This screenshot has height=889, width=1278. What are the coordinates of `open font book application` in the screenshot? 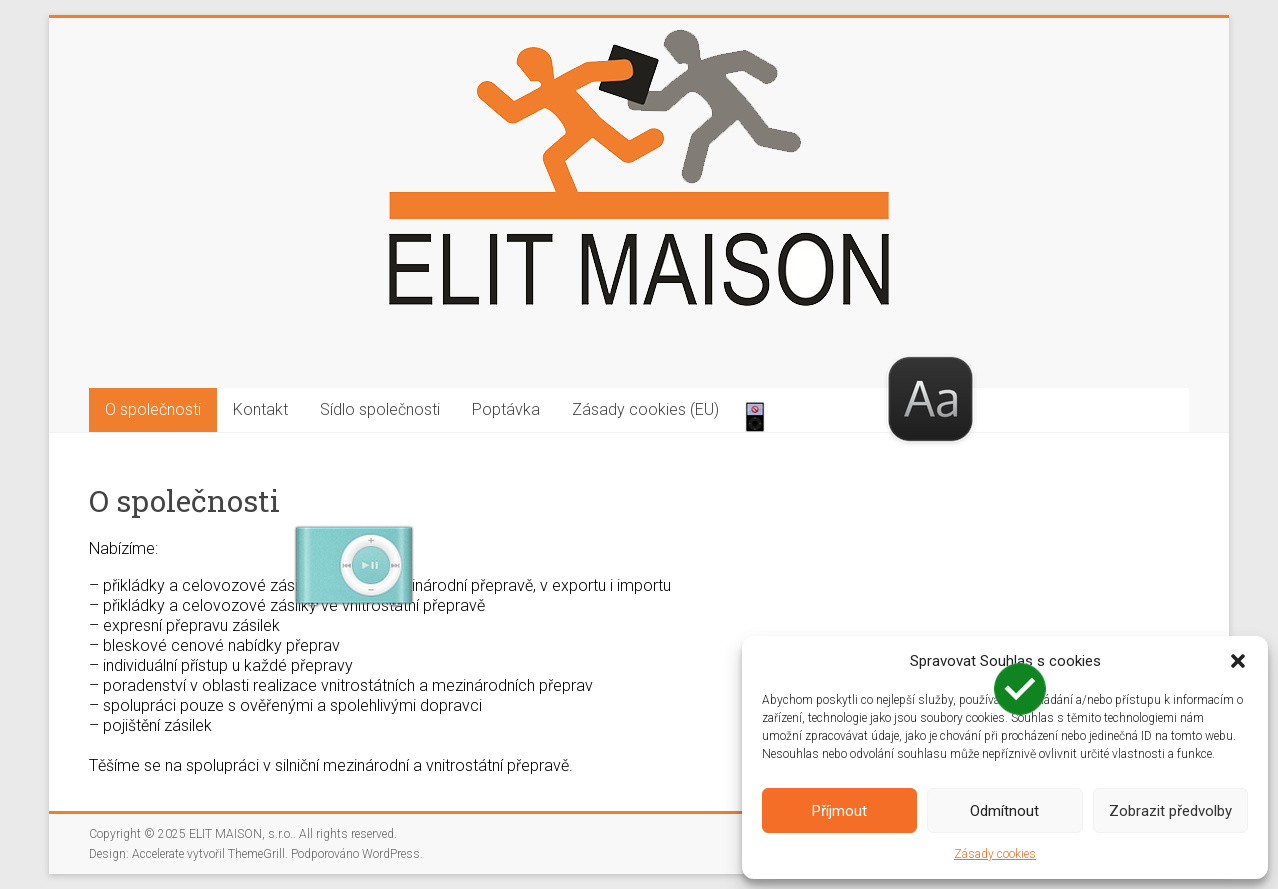 It's located at (930, 400).